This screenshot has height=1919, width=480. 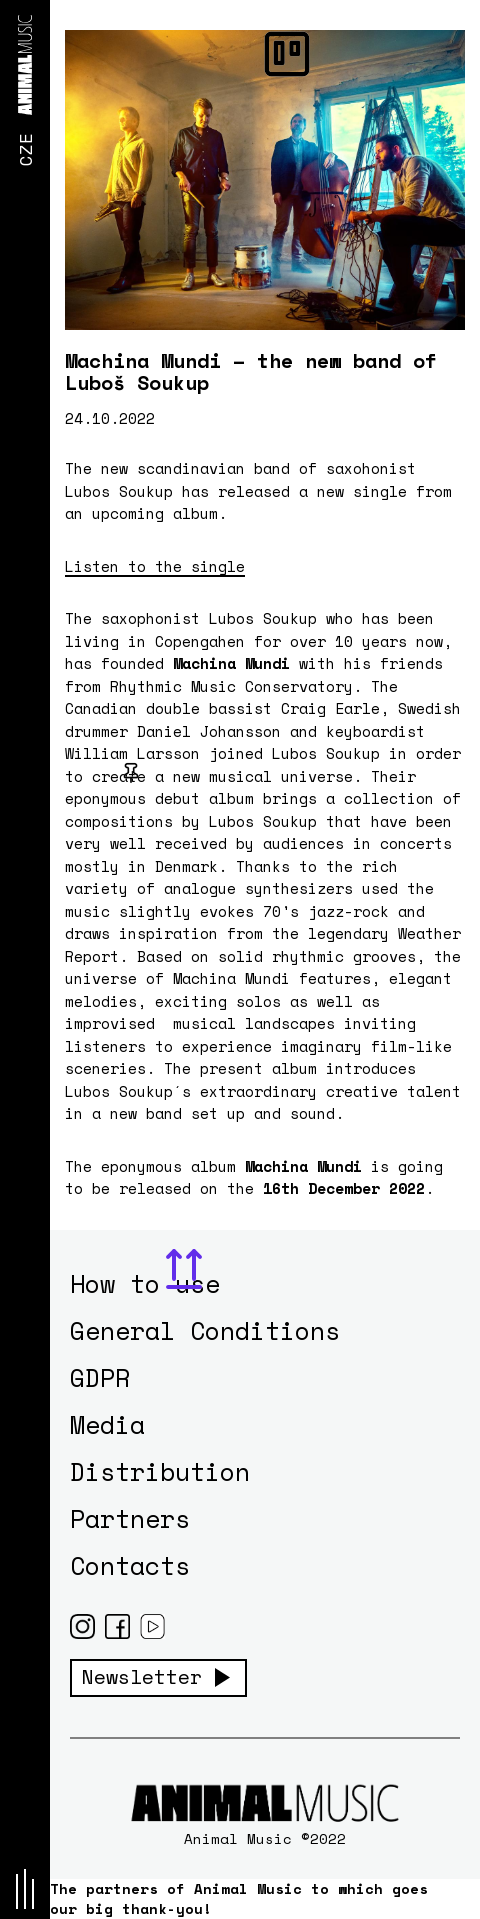 I want to click on open trello app, so click(x=287, y=54).